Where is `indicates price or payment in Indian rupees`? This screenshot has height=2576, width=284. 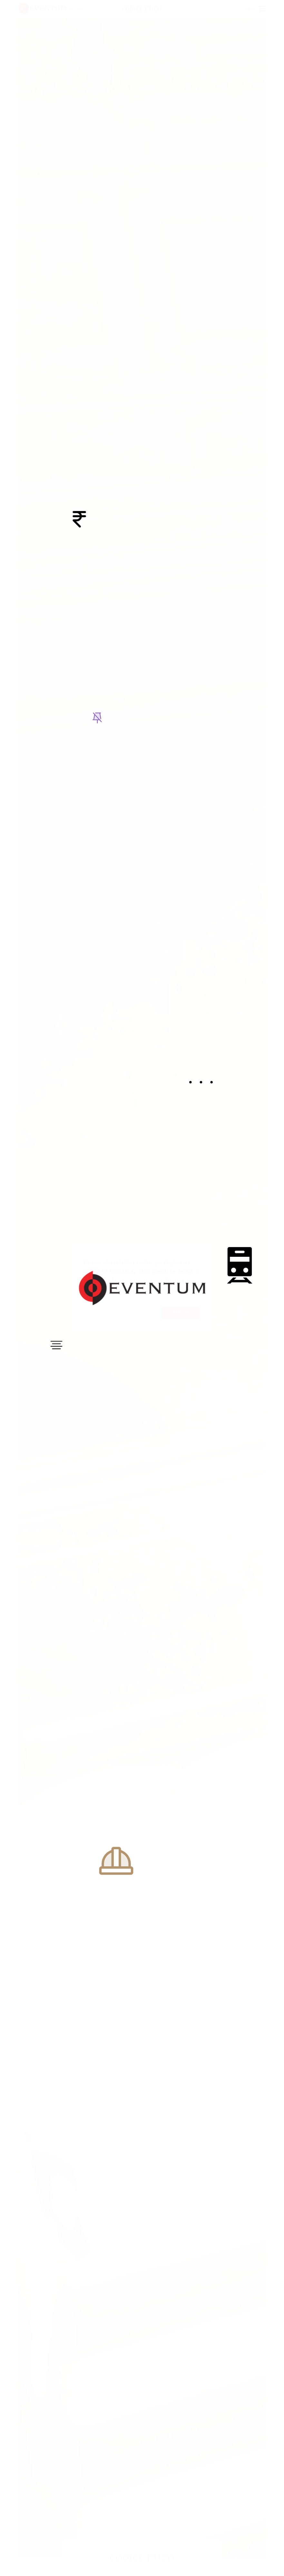 indicates price or payment in Indian rupees is located at coordinates (79, 519).